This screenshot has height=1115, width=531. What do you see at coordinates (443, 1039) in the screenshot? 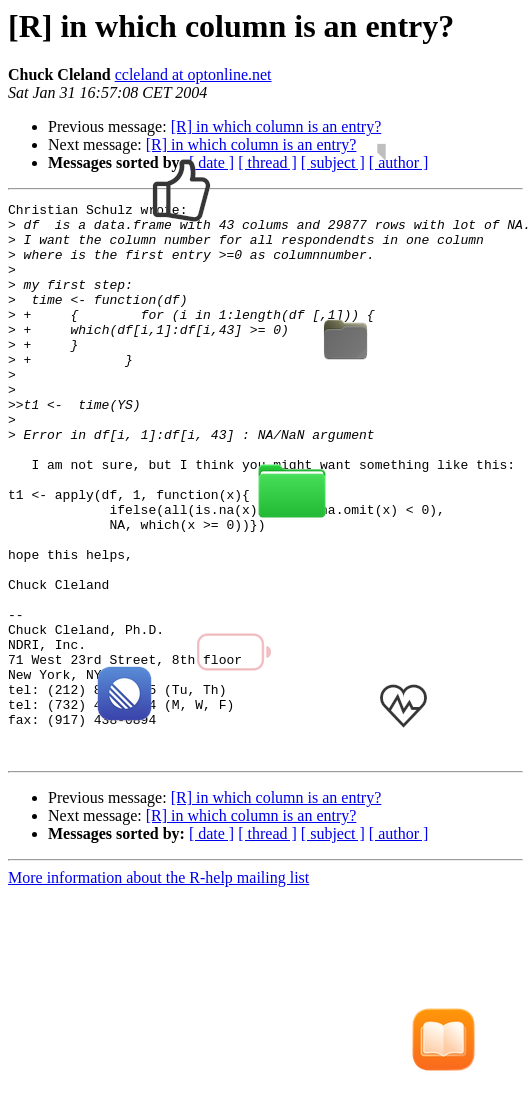
I see `open the books app` at bounding box center [443, 1039].